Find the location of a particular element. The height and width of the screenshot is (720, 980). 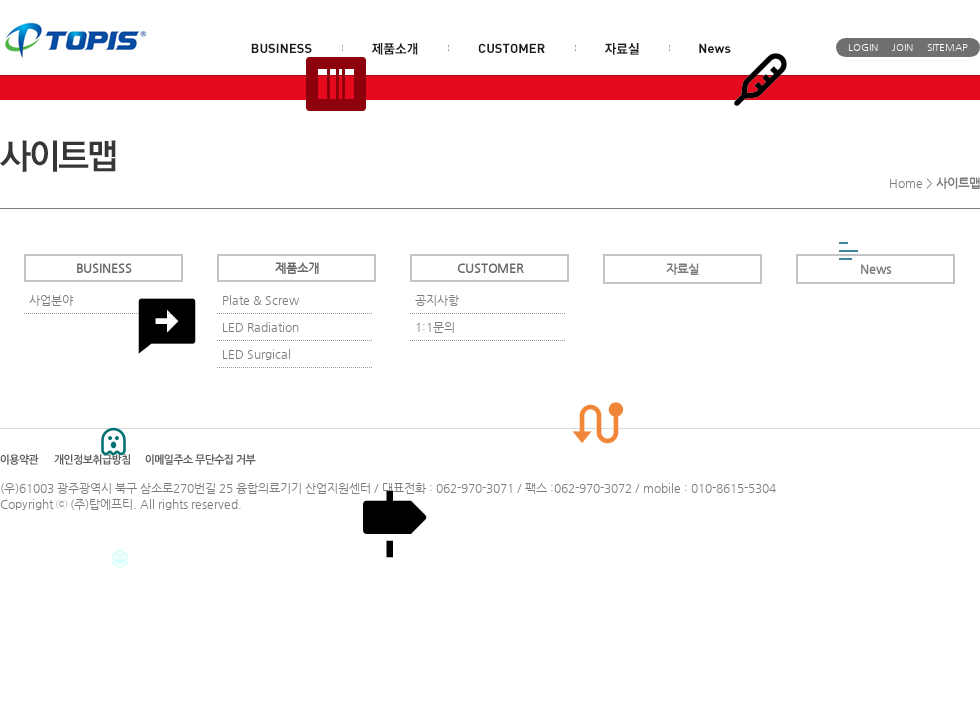

view horizontal bar chart data is located at coordinates (848, 251).